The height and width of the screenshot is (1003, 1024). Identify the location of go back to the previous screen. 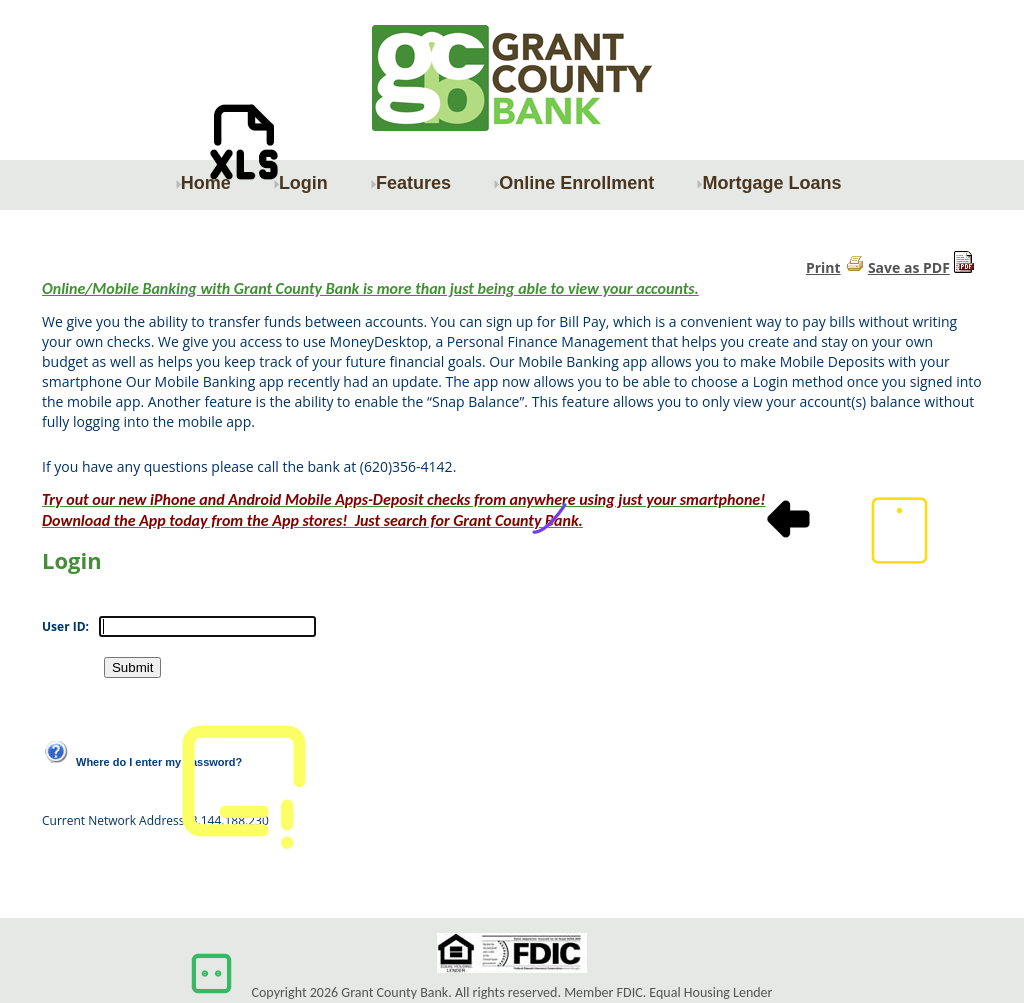
(788, 519).